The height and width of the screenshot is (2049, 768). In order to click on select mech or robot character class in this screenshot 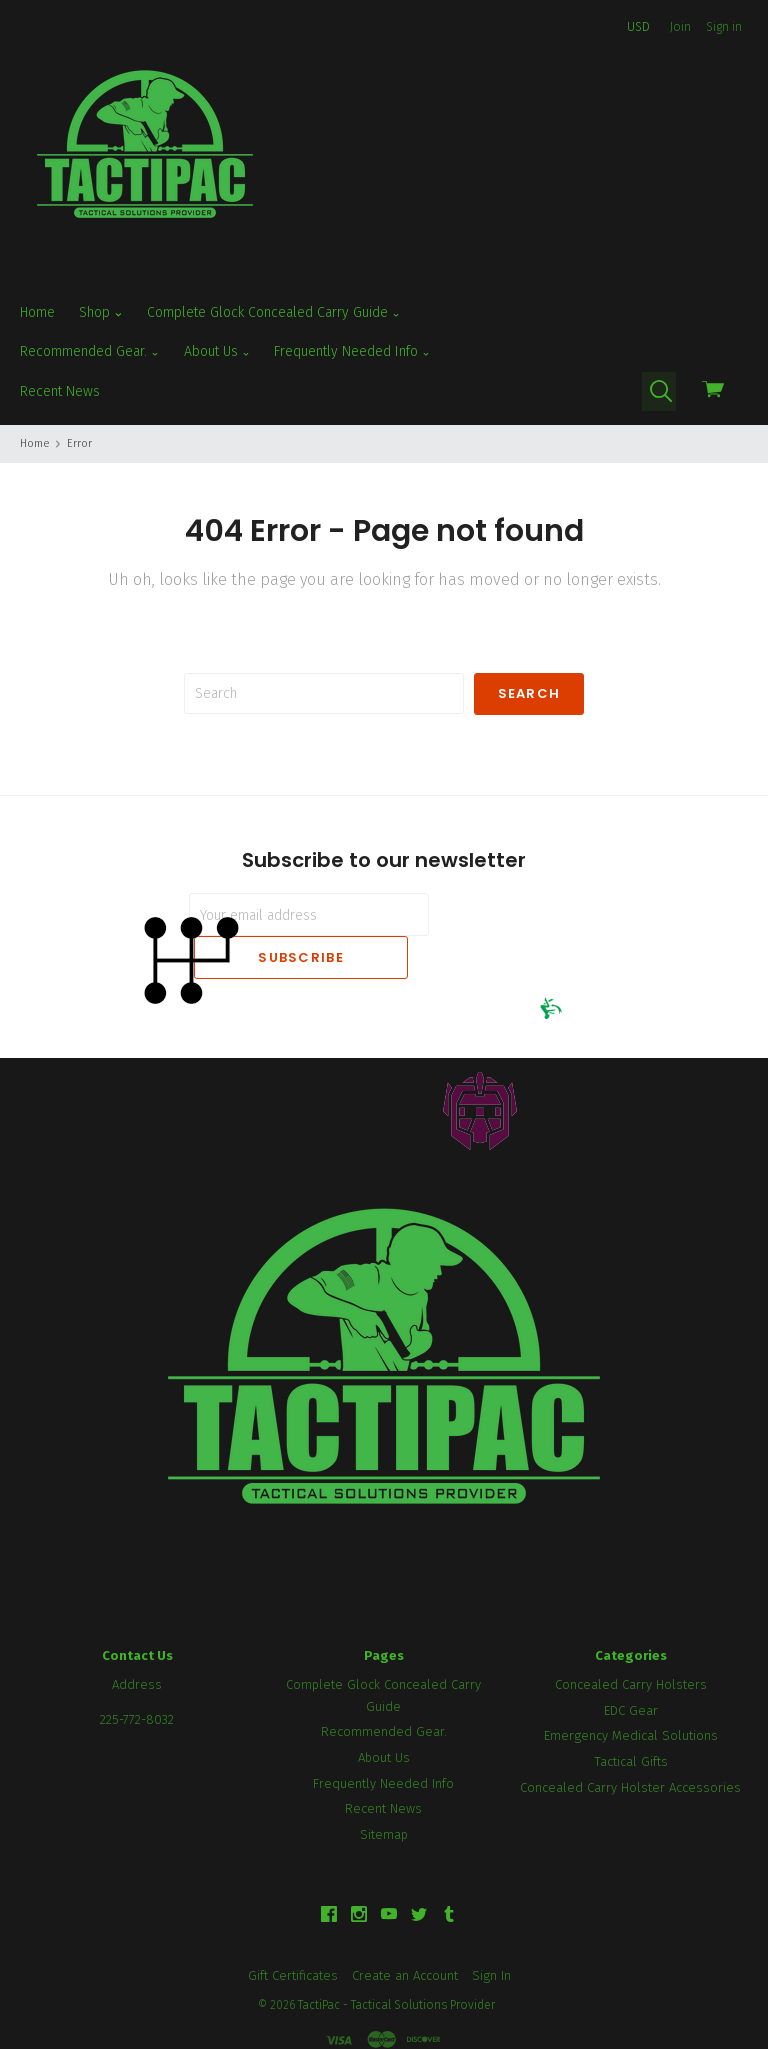, I will do `click(480, 1111)`.